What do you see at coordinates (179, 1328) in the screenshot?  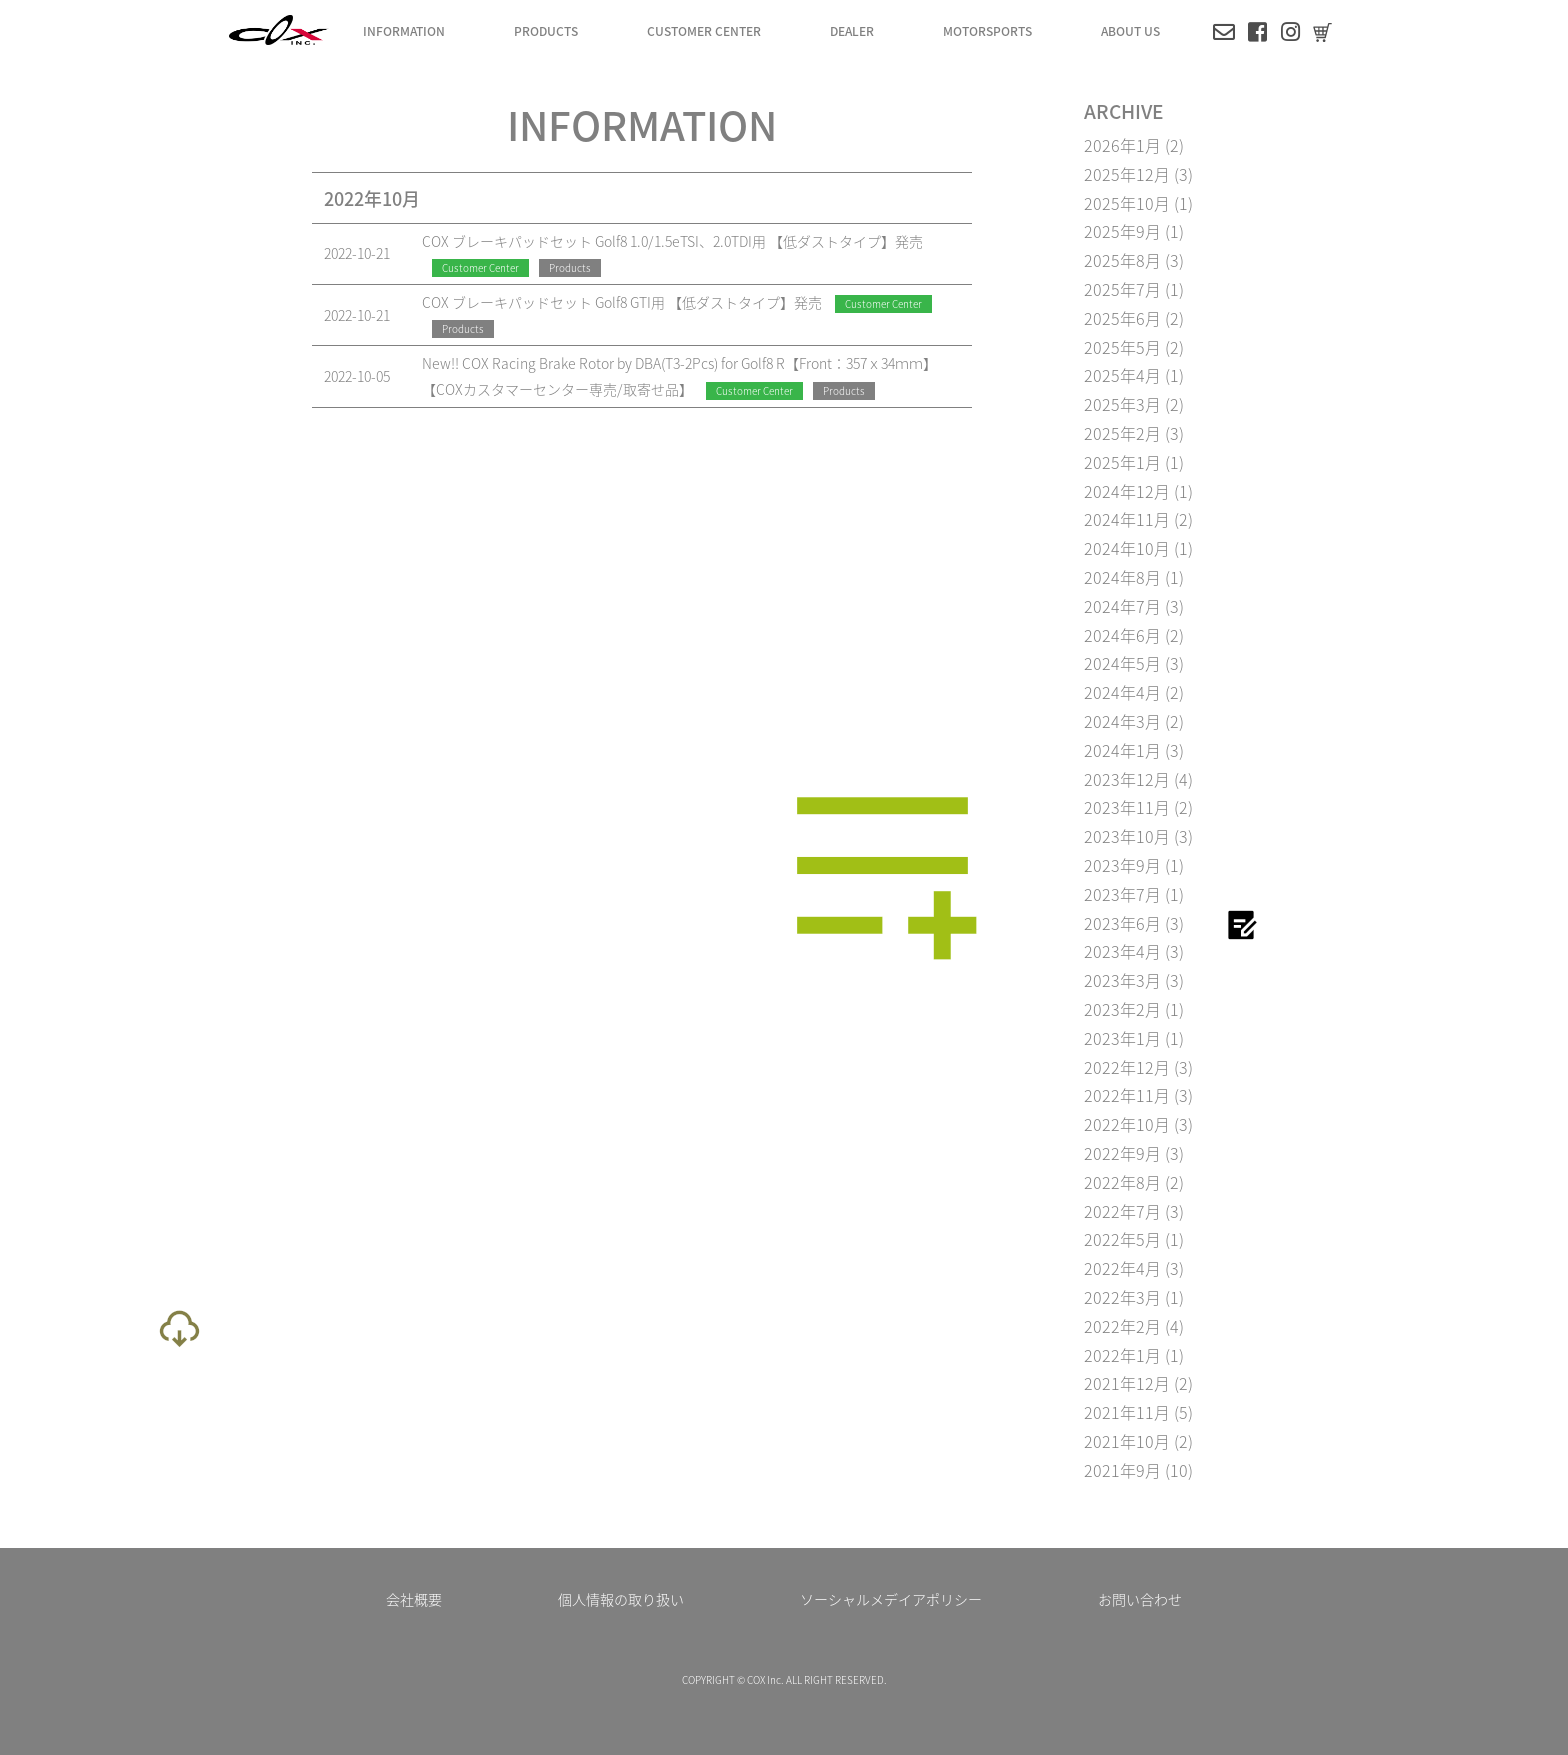 I see `download file from cloud storage` at bounding box center [179, 1328].